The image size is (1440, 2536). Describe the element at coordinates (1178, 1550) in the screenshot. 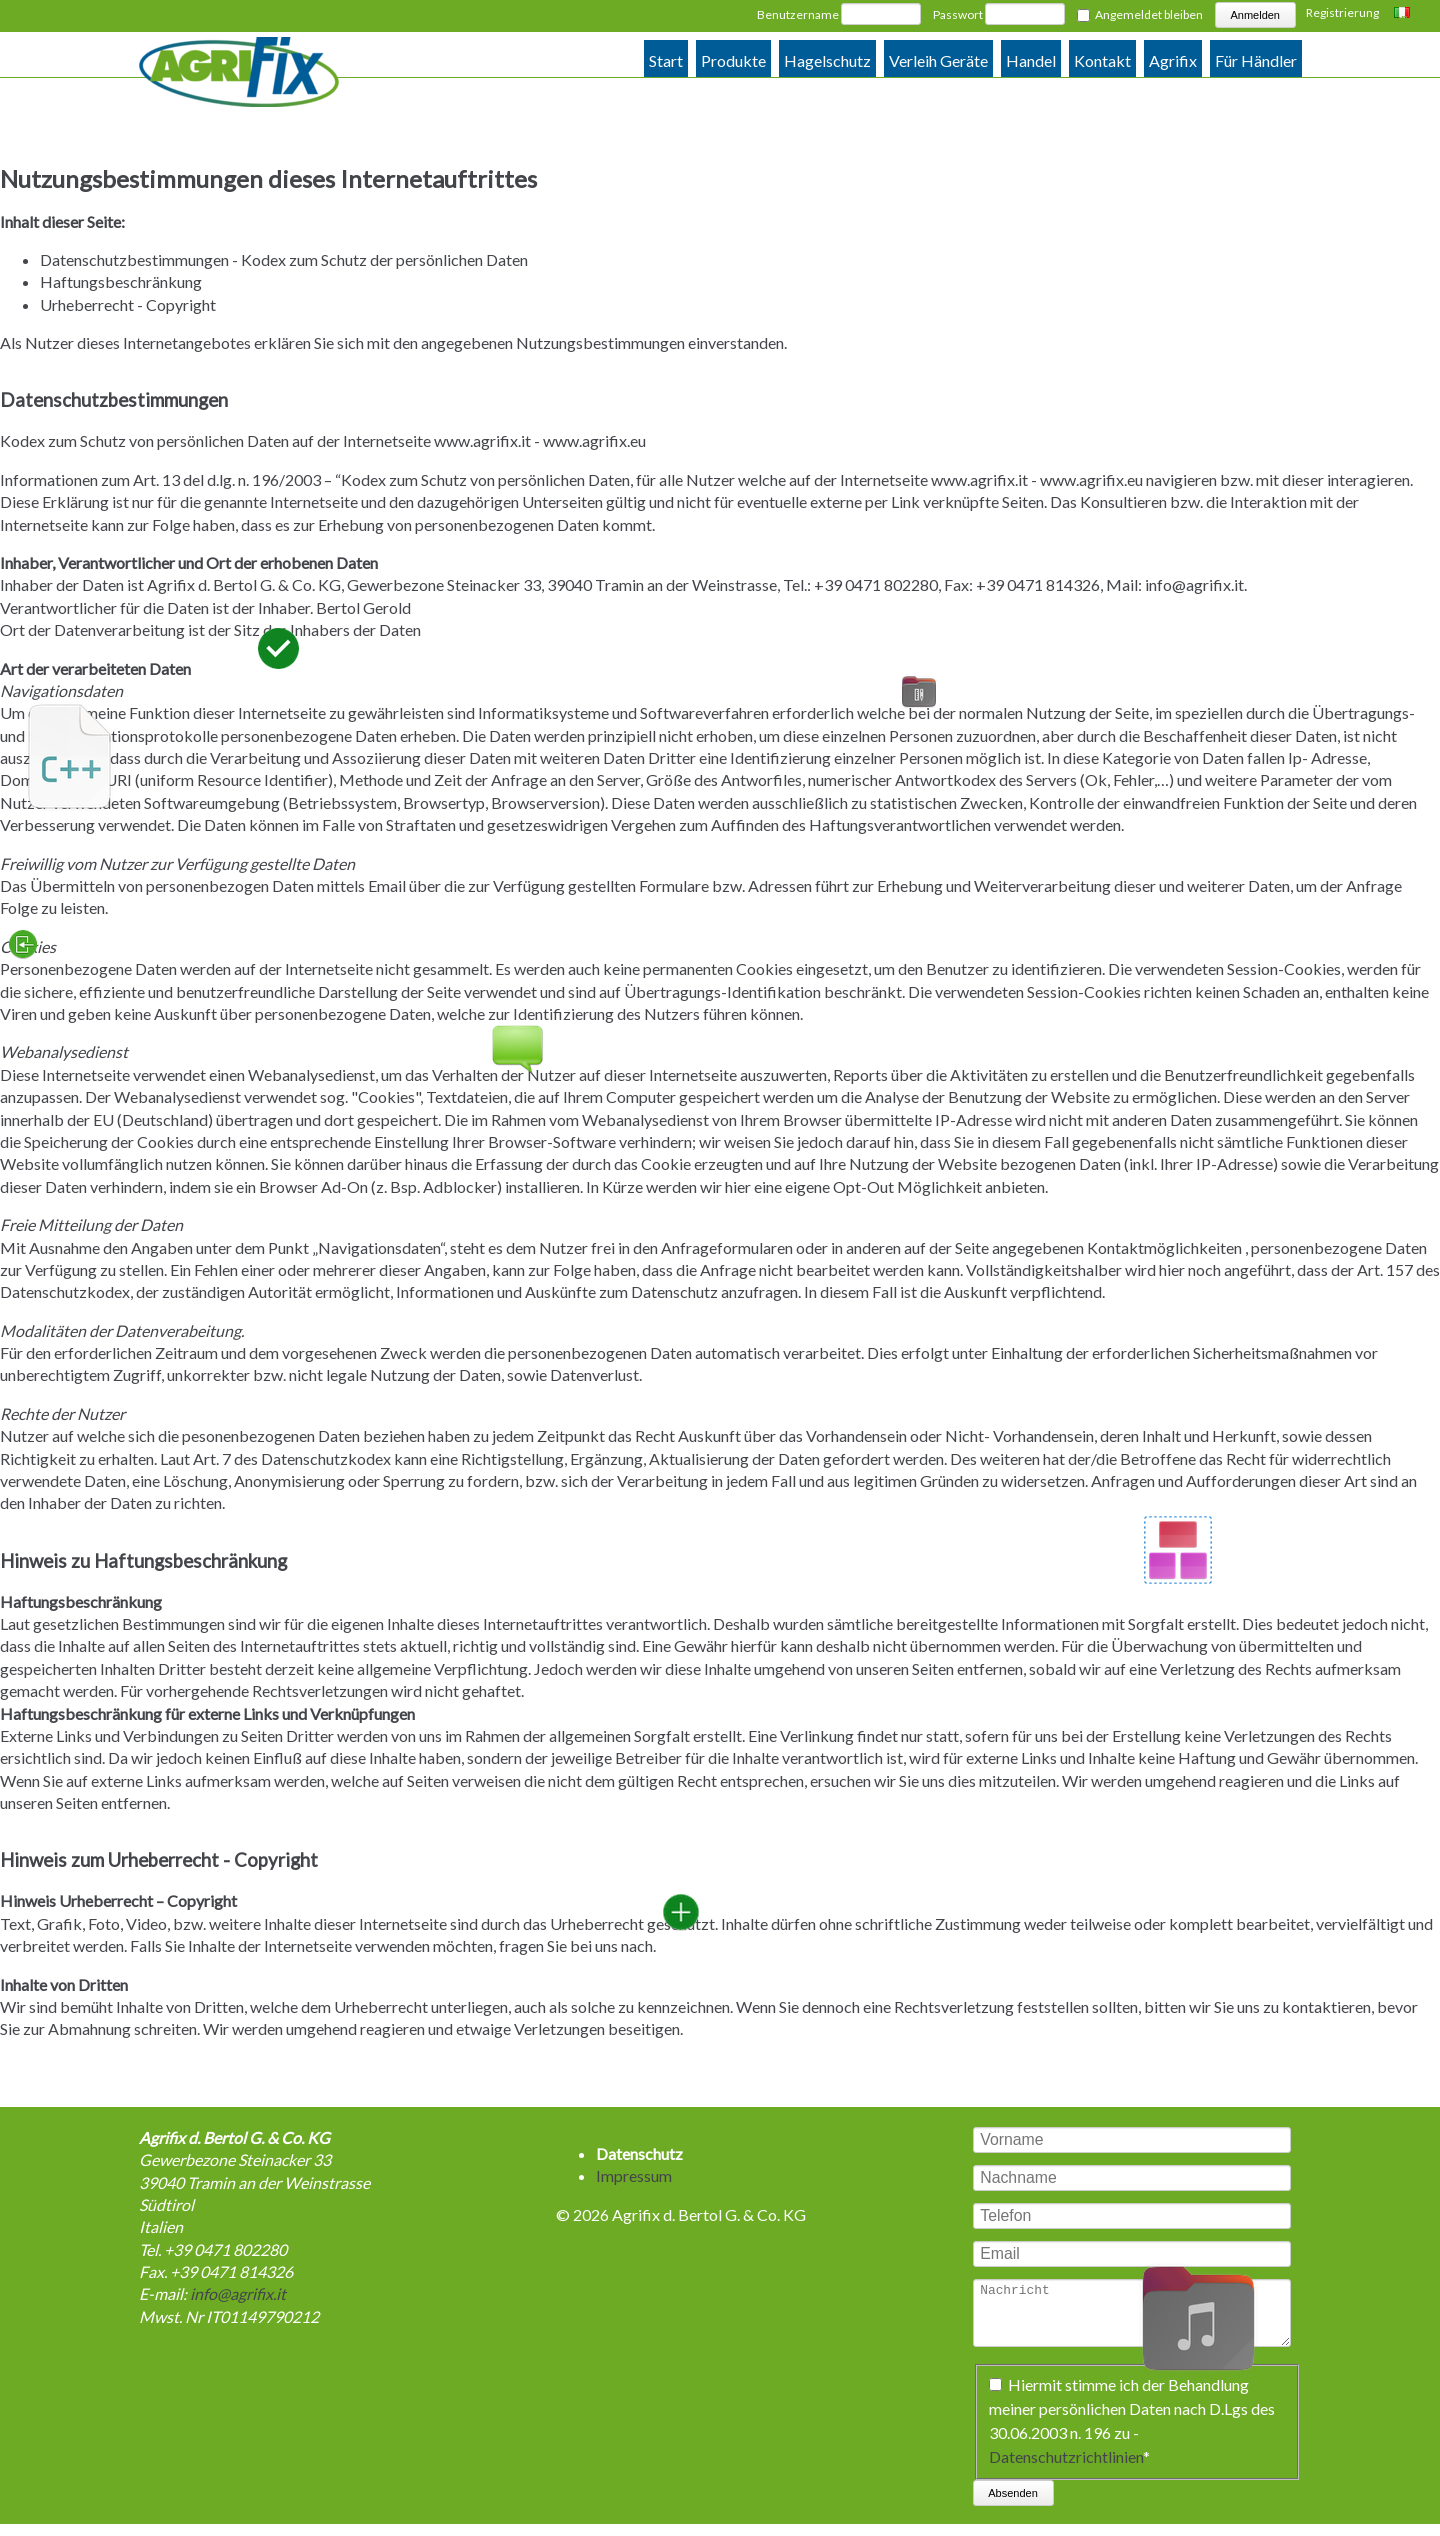

I see `select all items in the current view` at that location.